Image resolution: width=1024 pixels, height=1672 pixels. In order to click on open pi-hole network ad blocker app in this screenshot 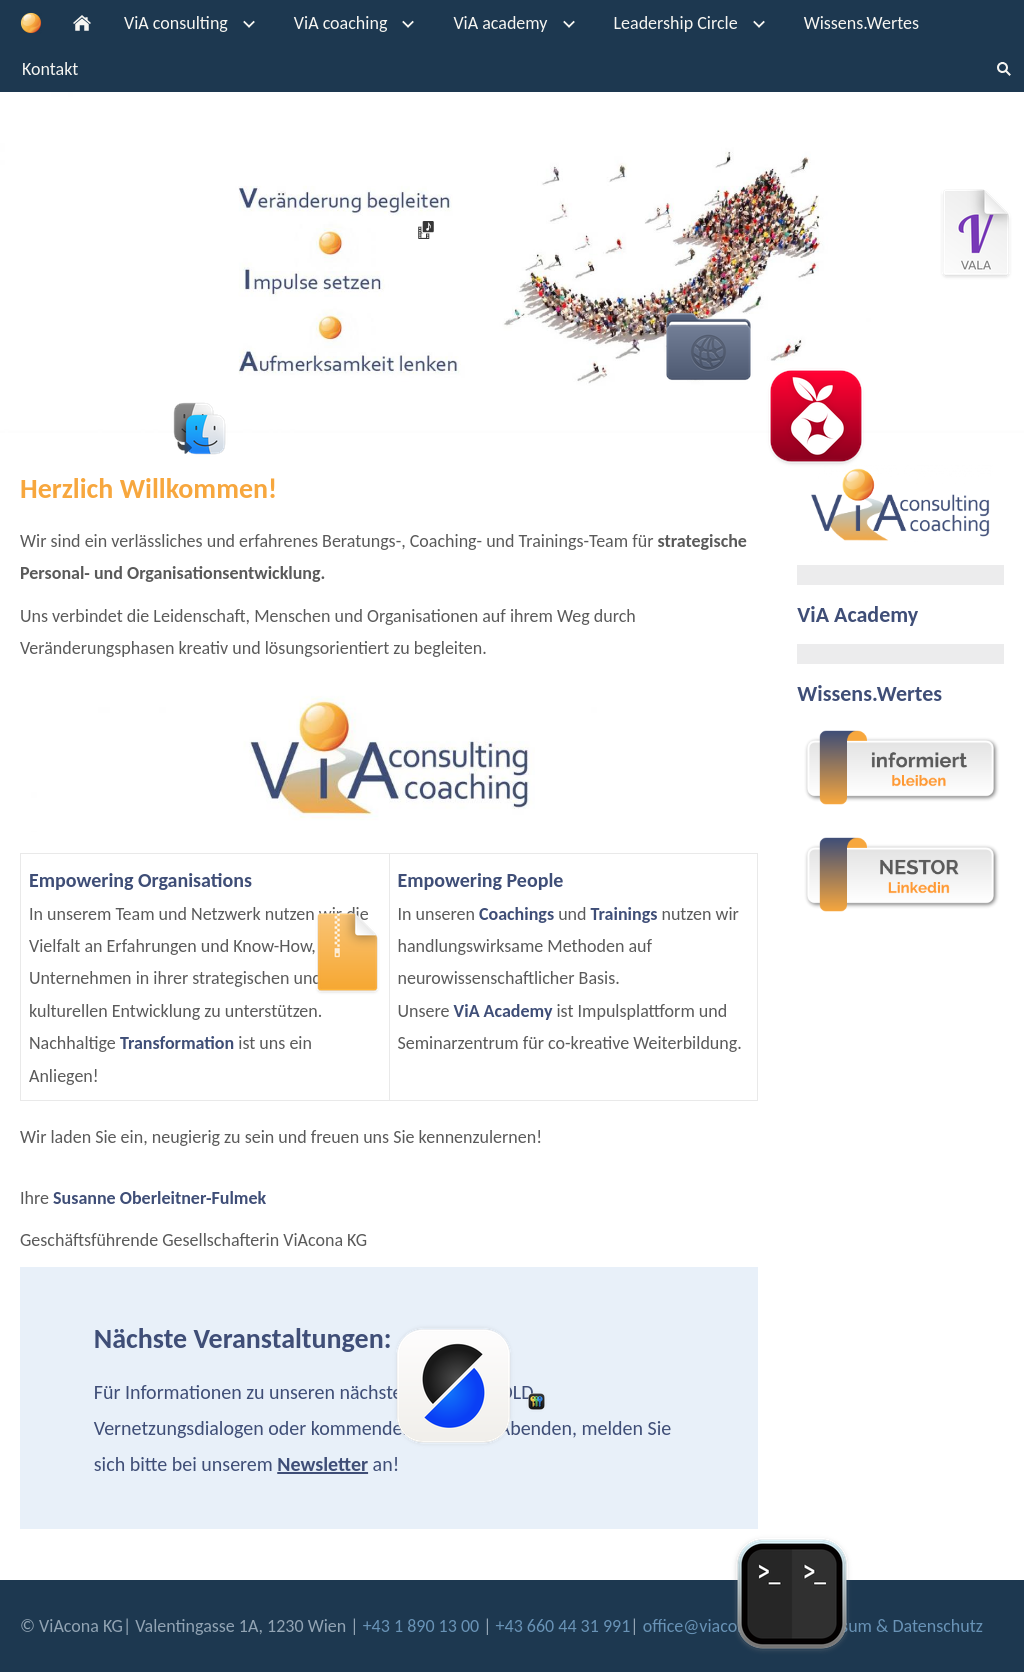, I will do `click(816, 416)`.